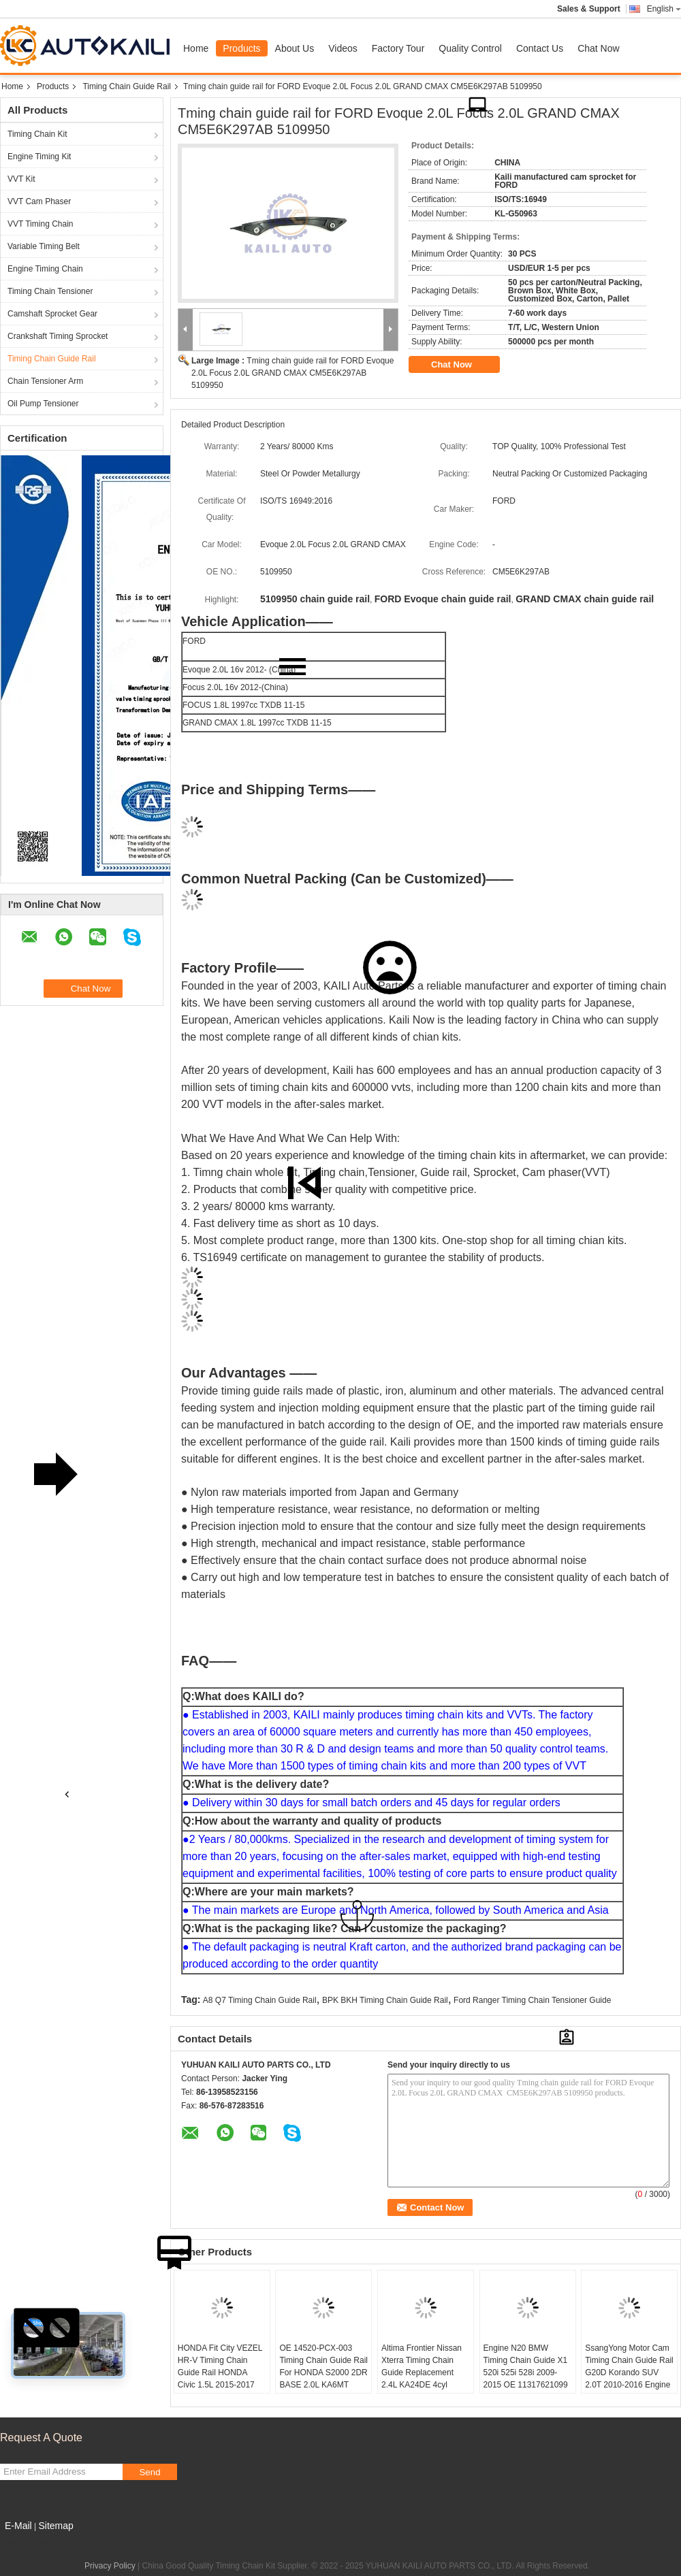 This screenshot has width=681, height=2576. Describe the element at coordinates (46, 2330) in the screenshot. I see `view graphics card or GPU information` at that location.